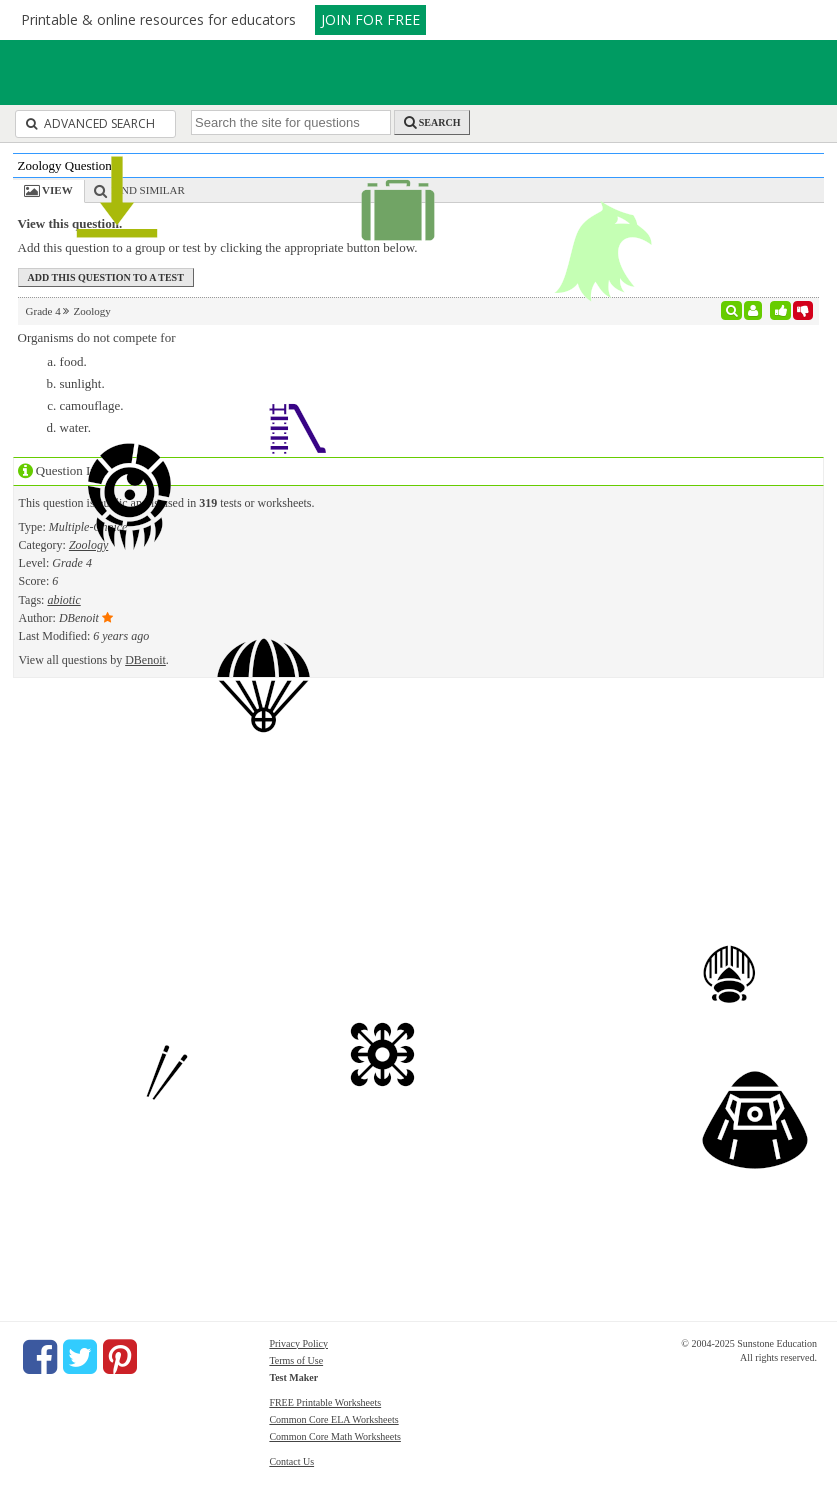  Describe the element at coordinates (117, 197) in the screenshot. I see `download or save a file` at that location.